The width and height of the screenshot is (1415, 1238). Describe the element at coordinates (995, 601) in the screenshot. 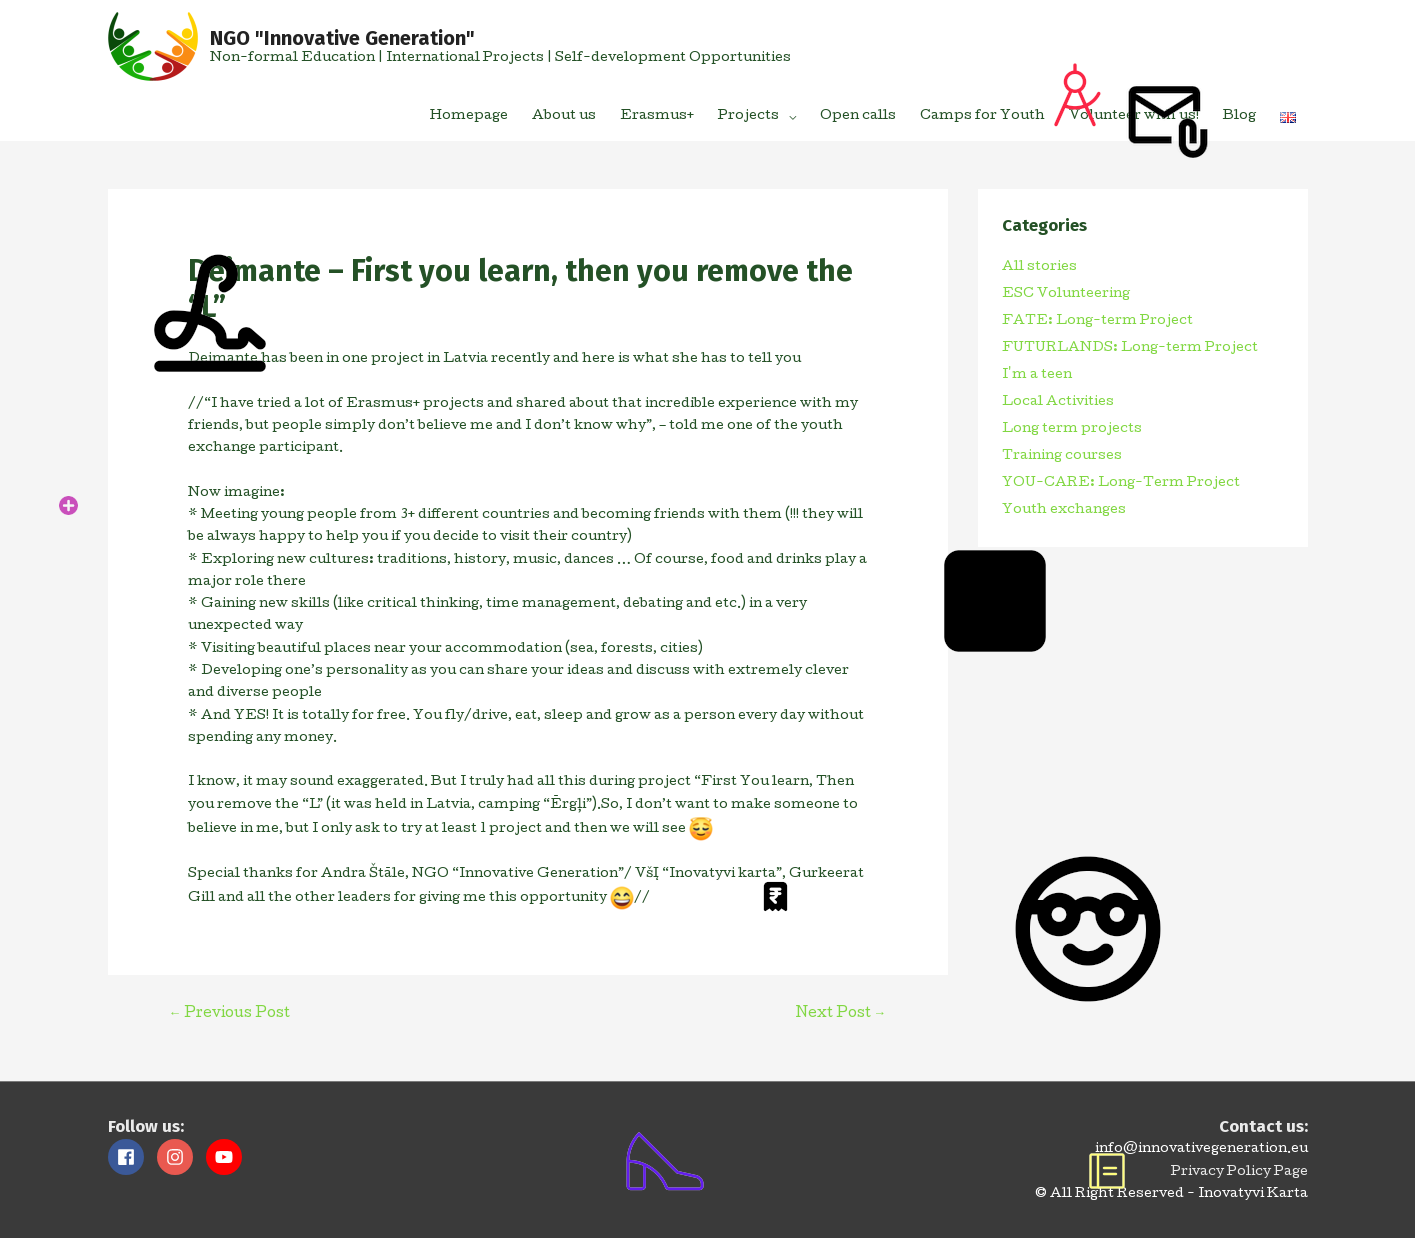

I see `stop media playback` at that location.